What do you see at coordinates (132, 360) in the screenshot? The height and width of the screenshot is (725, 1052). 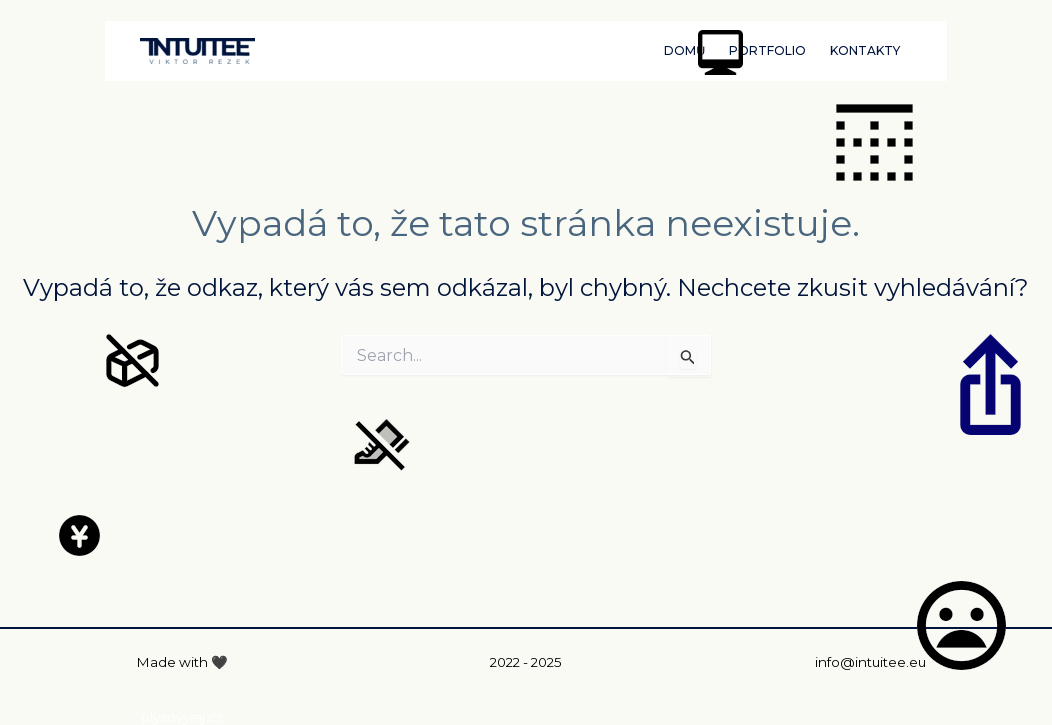 I see `disable 3D view mode` at bounding box center [132, 360].